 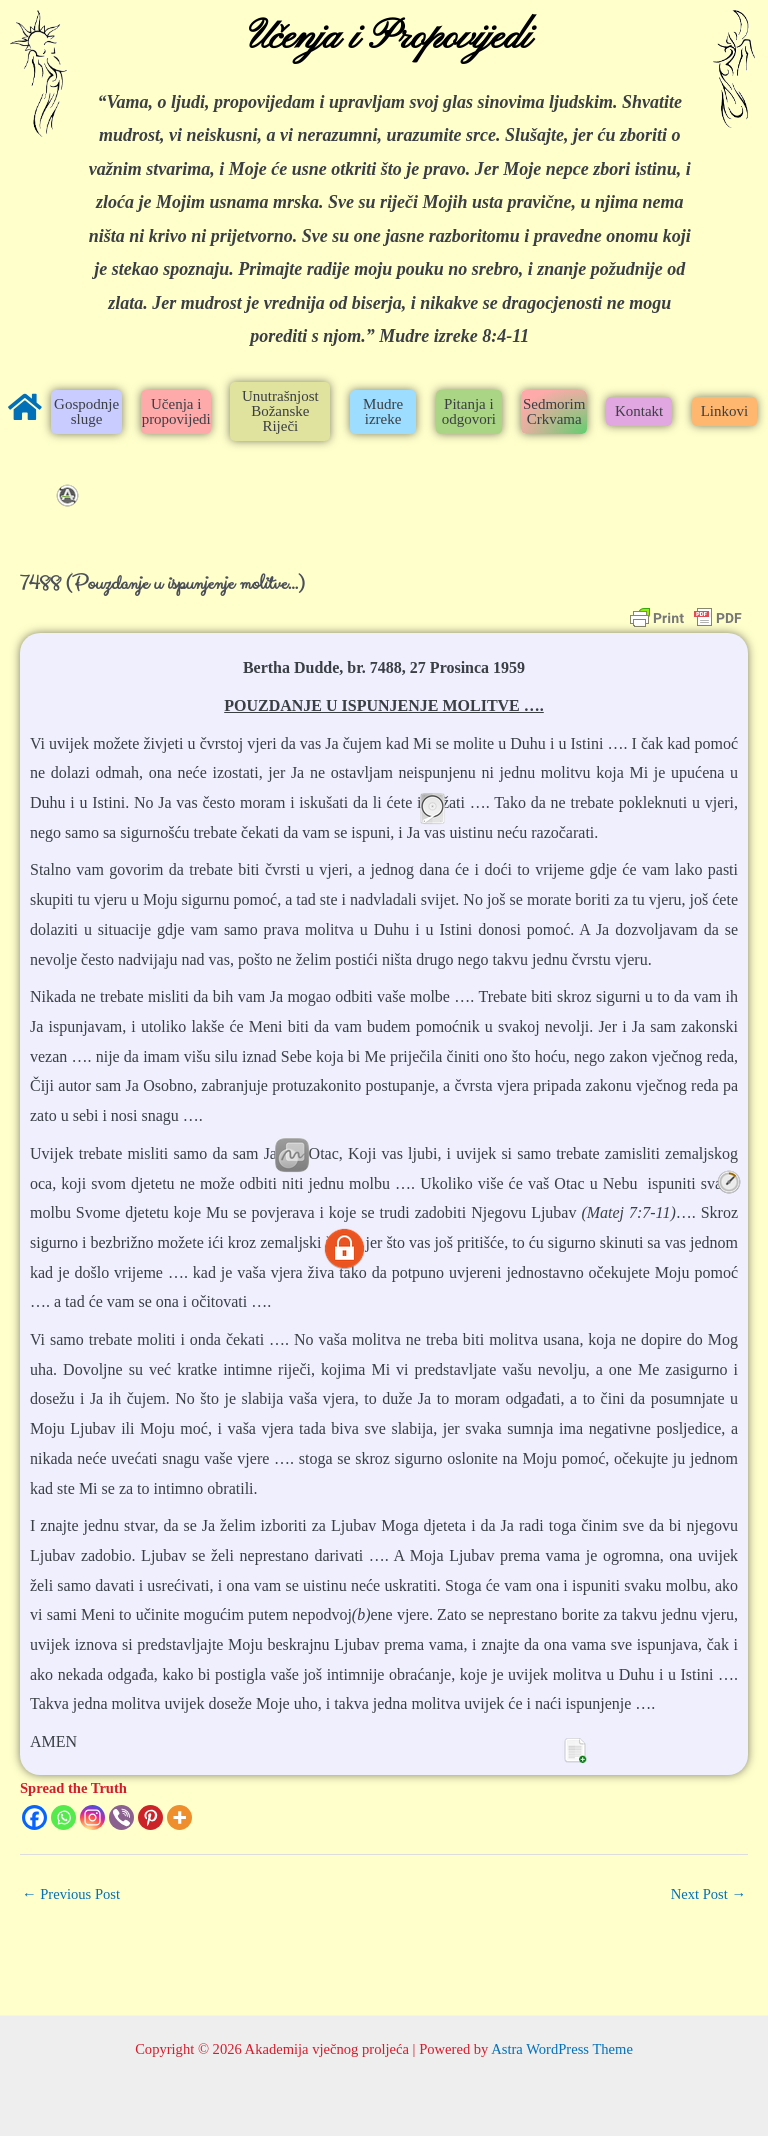 What do you see at coordinates (67, 495) in the screenshot?
I see `check for available system updates` at bounding box center [67, 495].